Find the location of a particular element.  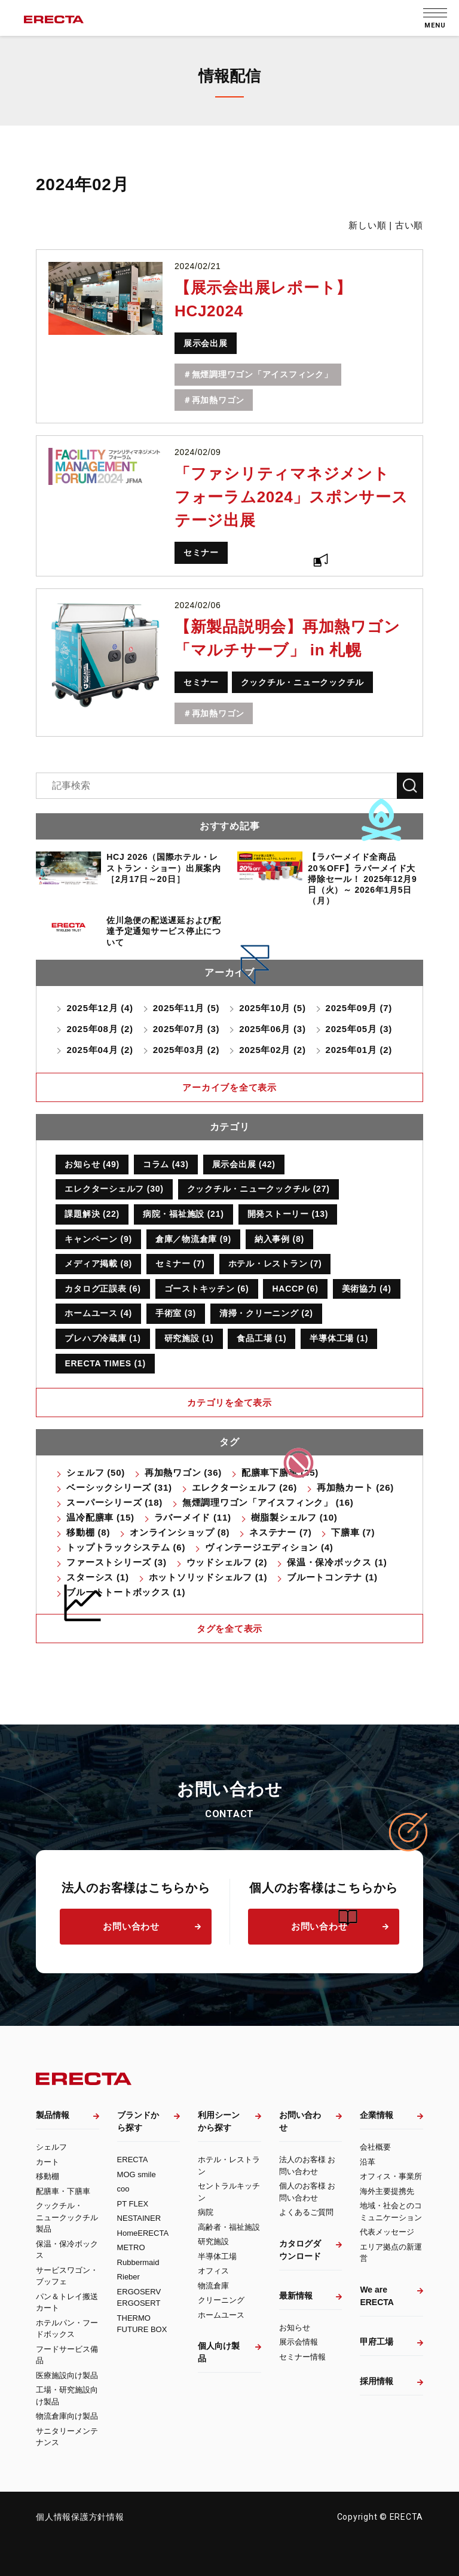

open framer app is located at coordinates (255, 962).